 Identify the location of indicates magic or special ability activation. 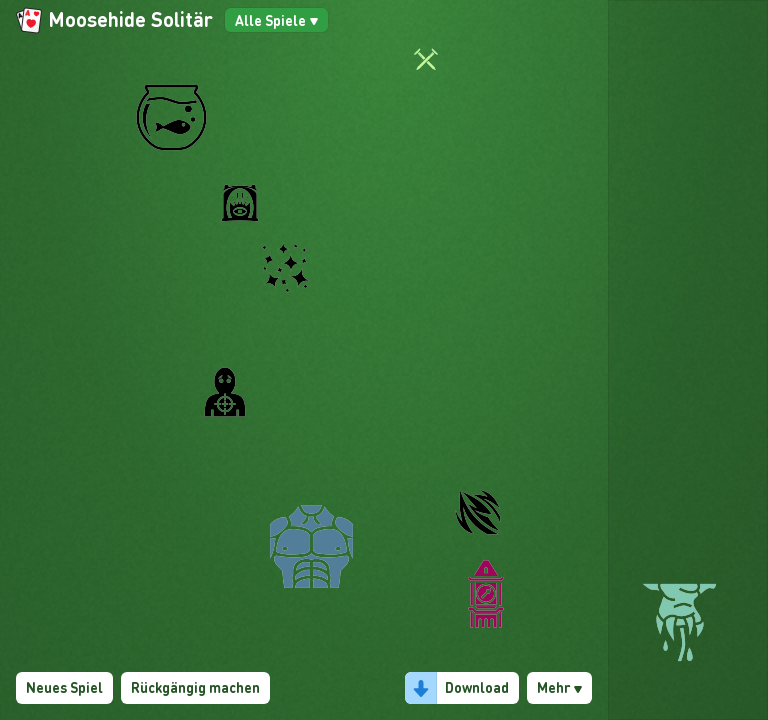
(285, 267).